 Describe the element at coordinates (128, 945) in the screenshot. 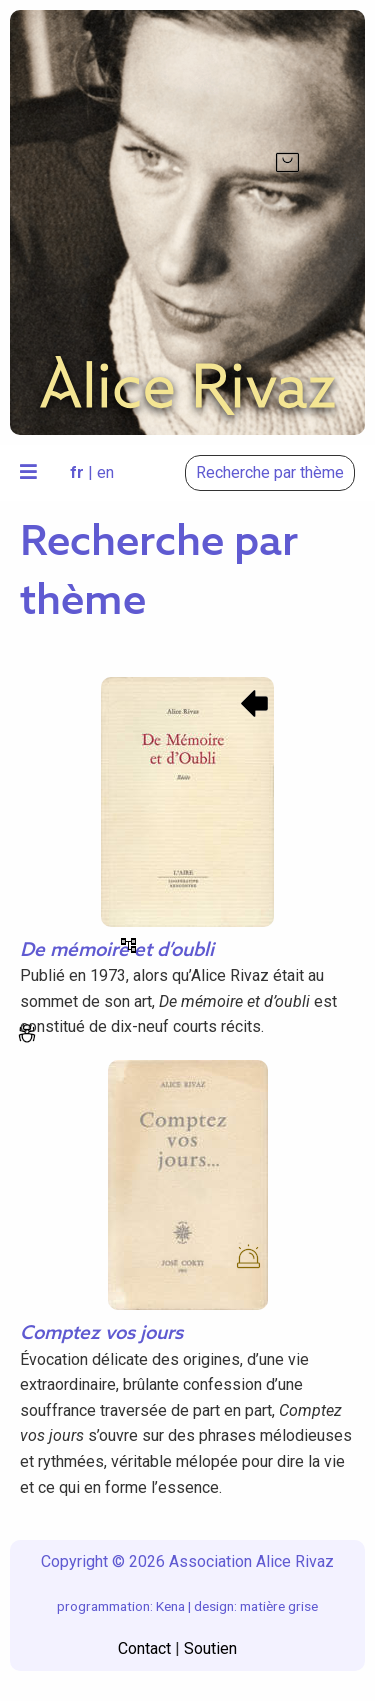

I see `view organizational hierarchy or structure` at that location.